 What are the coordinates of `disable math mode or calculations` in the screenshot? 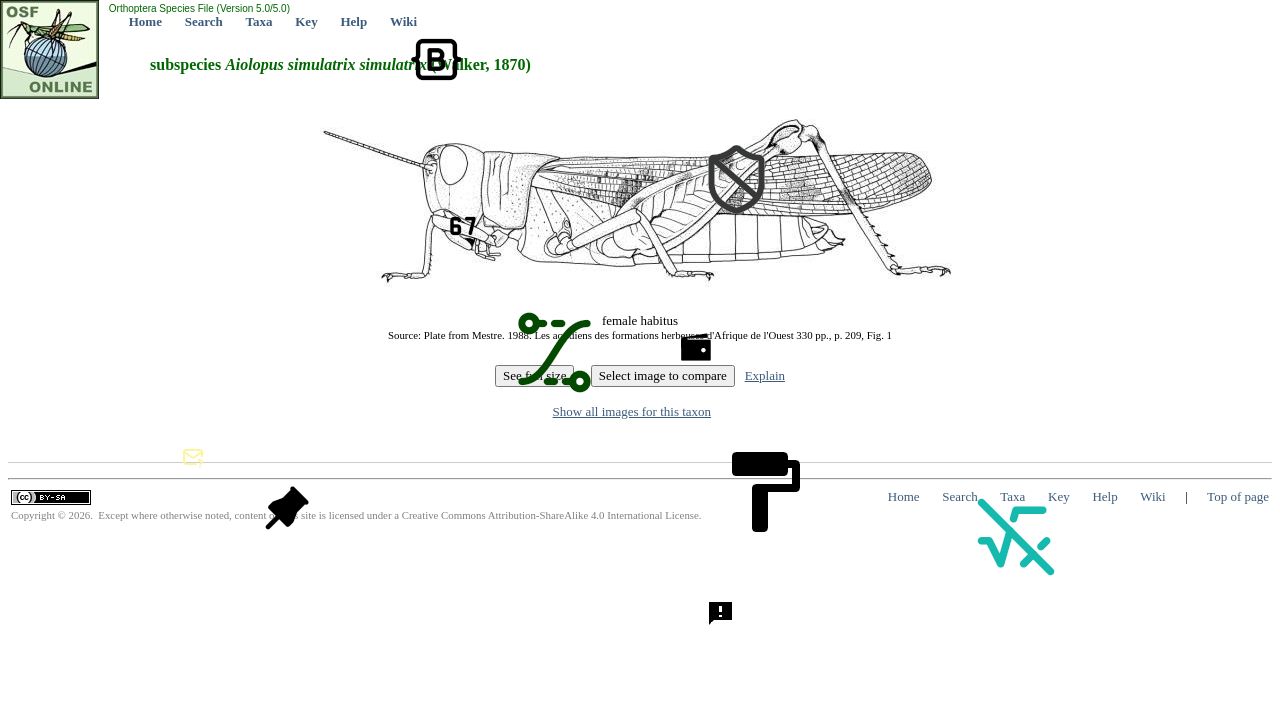 It's located at (1016, 537).